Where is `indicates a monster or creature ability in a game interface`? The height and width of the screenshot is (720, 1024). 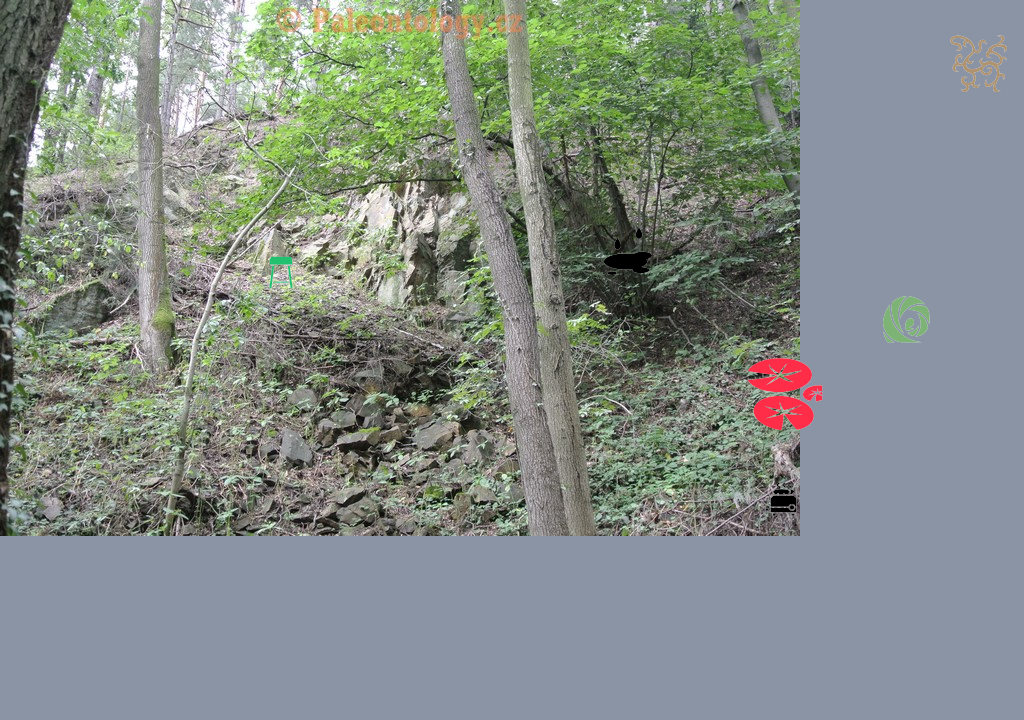
indicates a monster or creature ability in a game interface is located at coordinates (906, 319).